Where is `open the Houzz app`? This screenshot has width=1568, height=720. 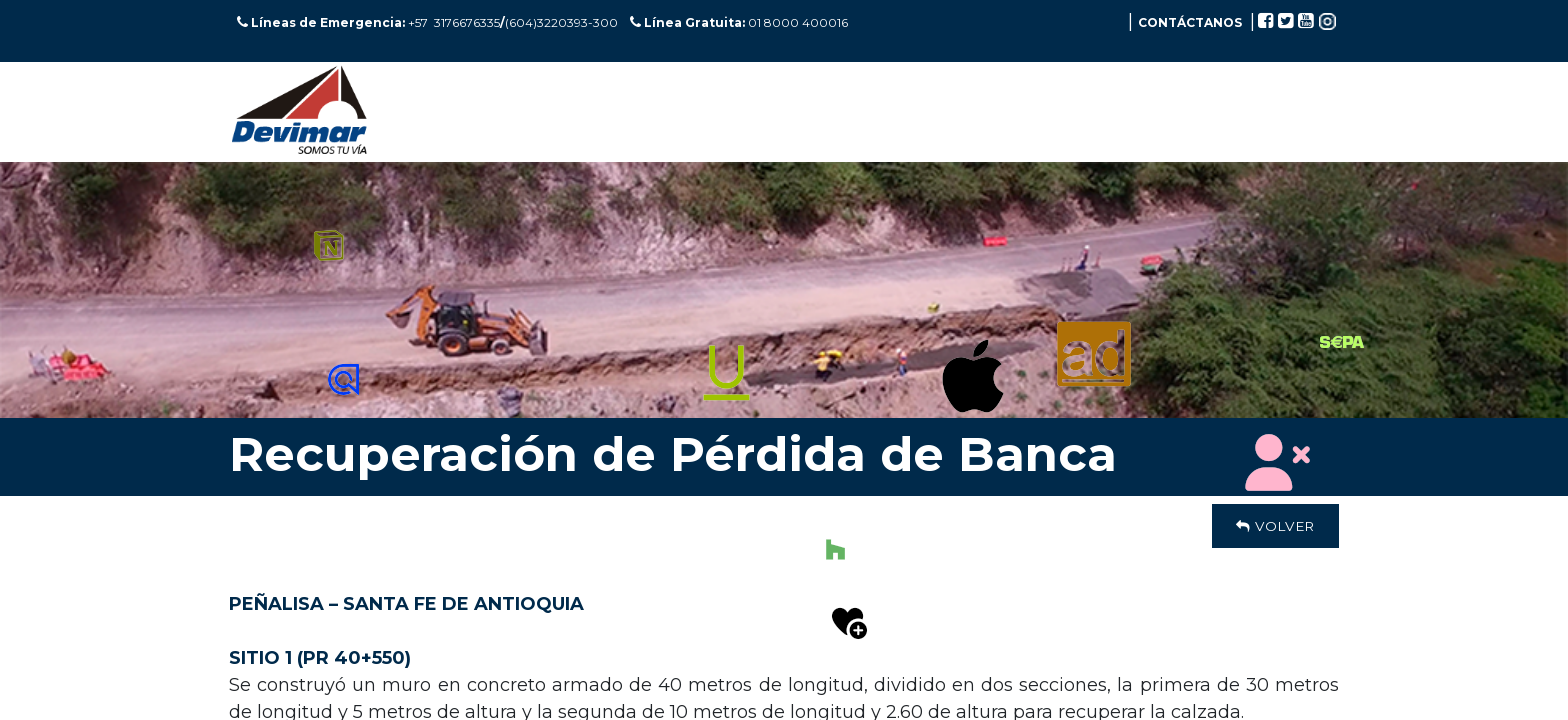 open the Houzz app is located at coordinates (835, 549).